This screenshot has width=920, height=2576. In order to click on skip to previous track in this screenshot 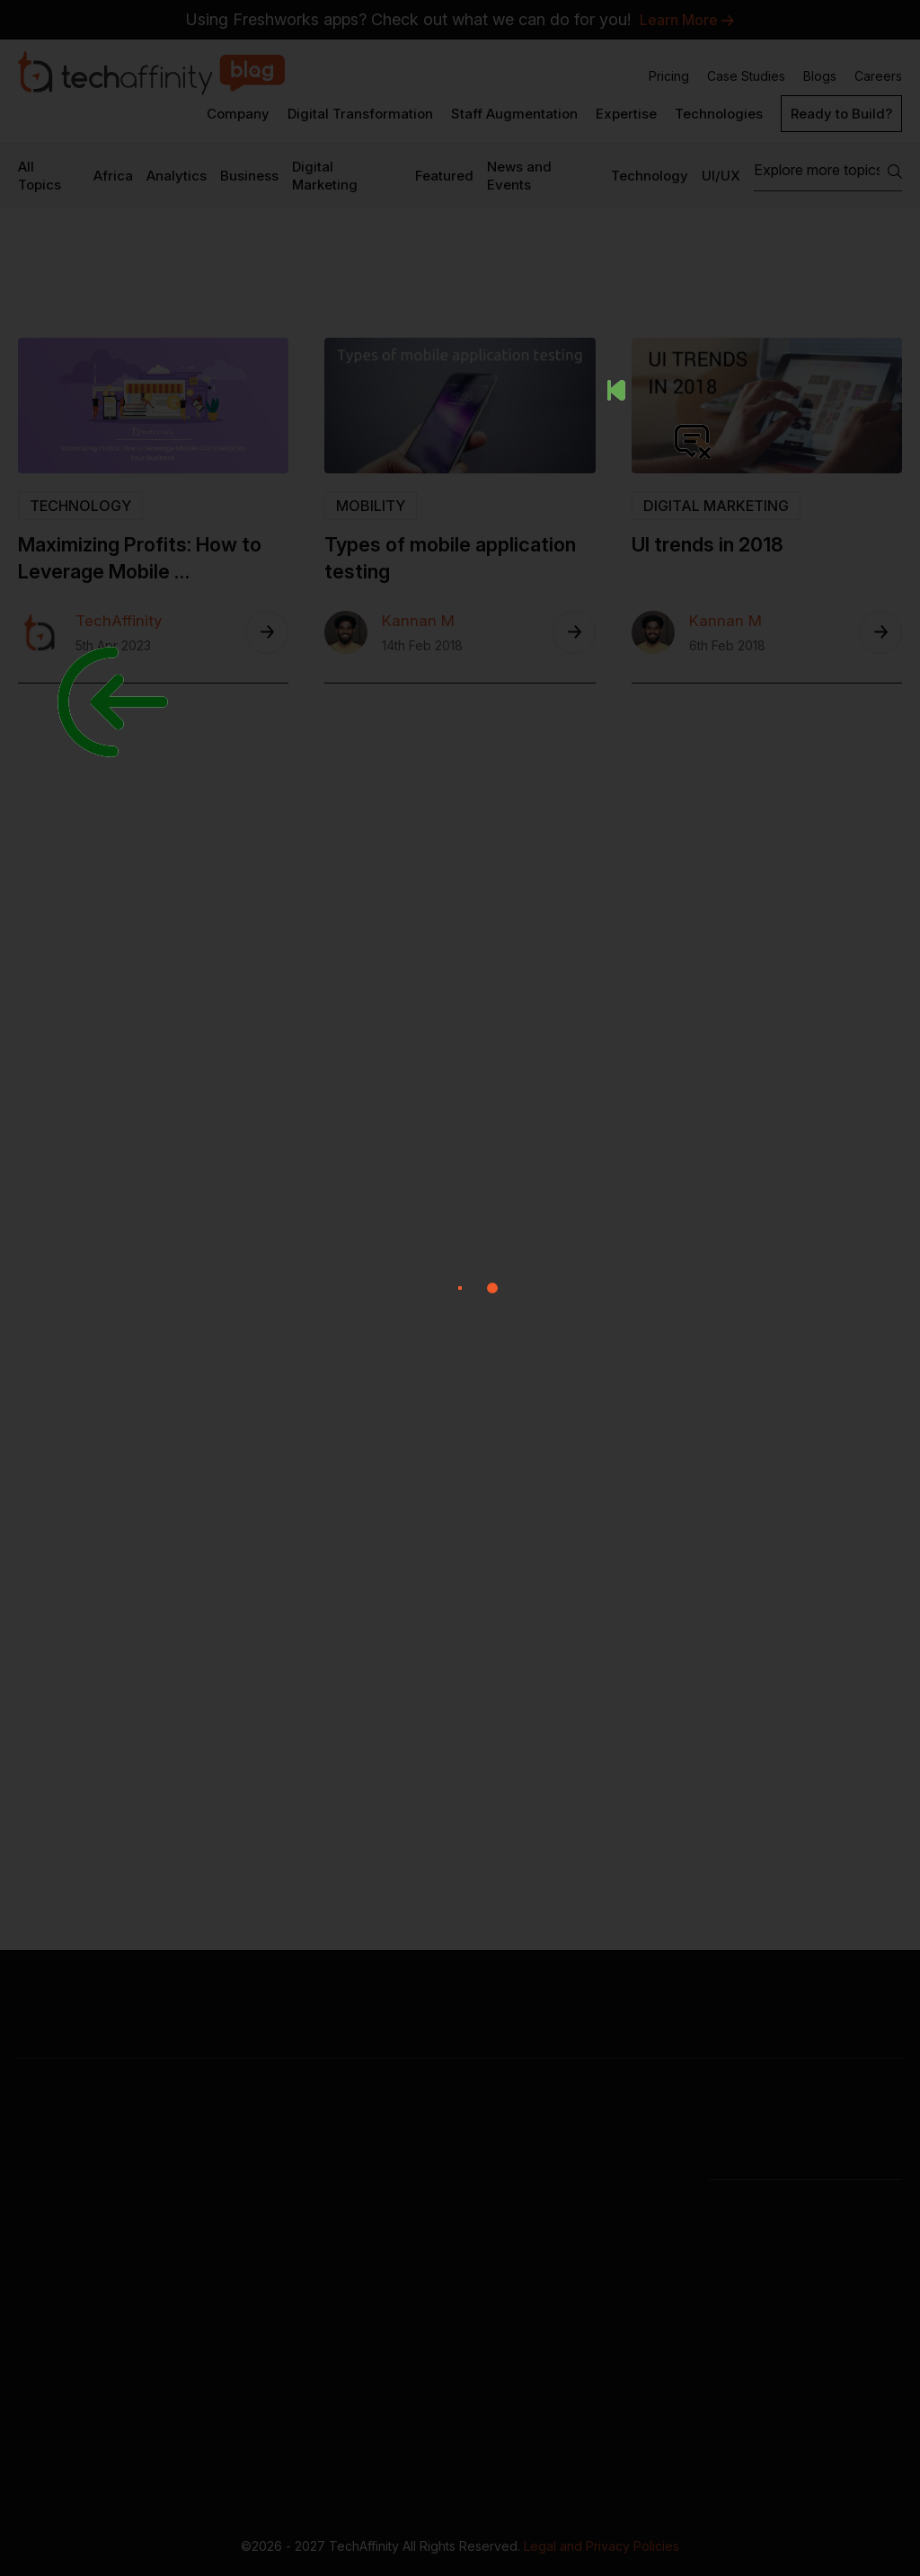, I will do `click(615, 390)`.